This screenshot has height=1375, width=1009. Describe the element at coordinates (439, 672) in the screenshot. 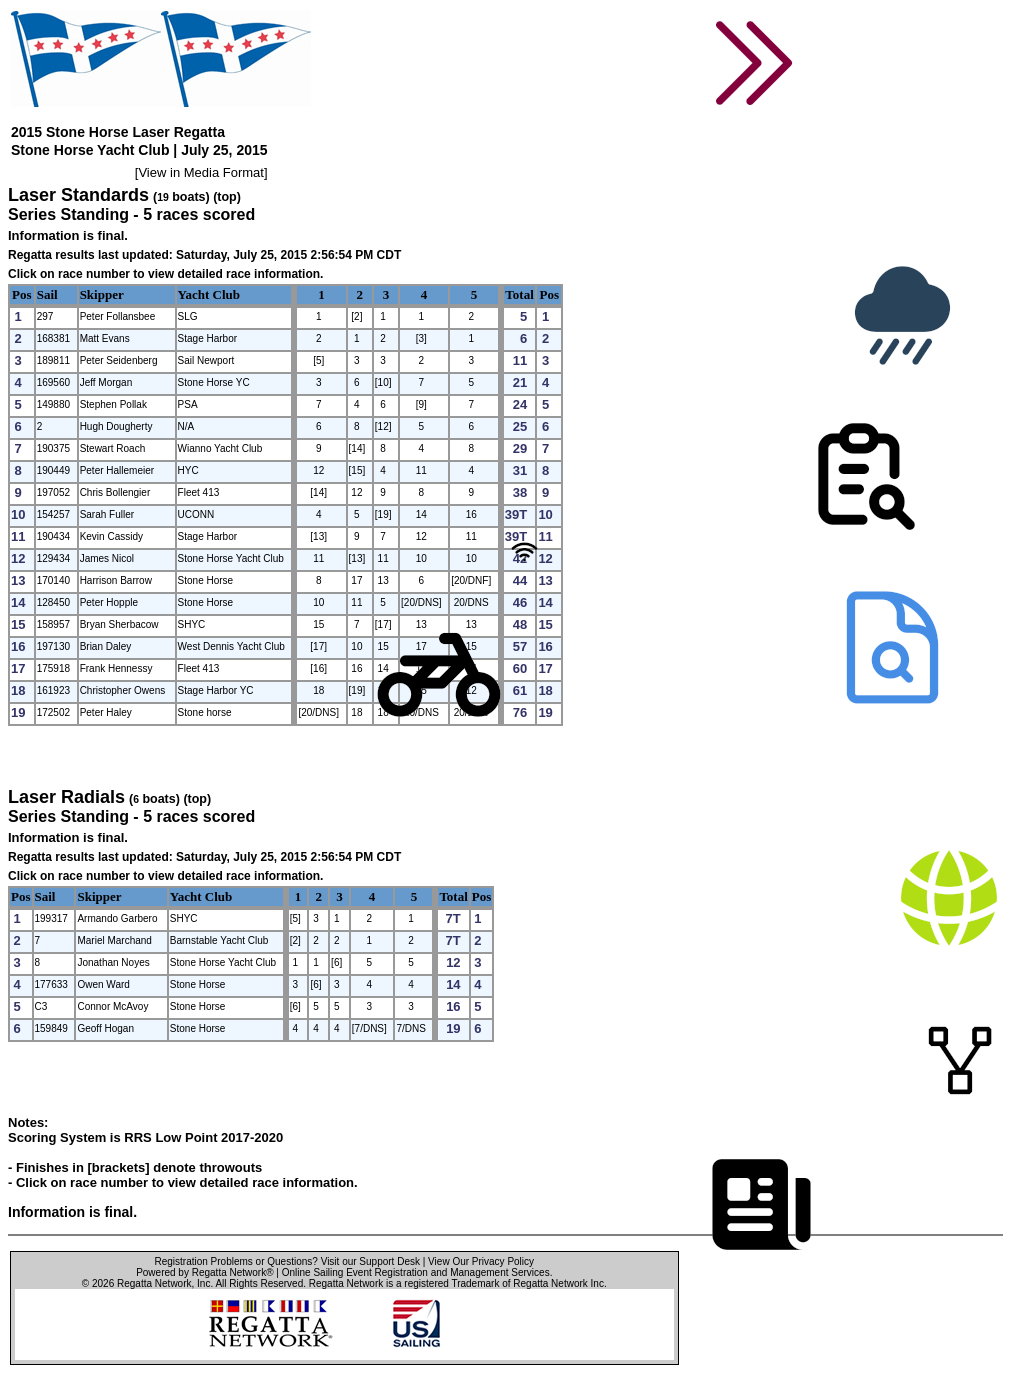

I see `select motorcycle as vehicle type` at that location.